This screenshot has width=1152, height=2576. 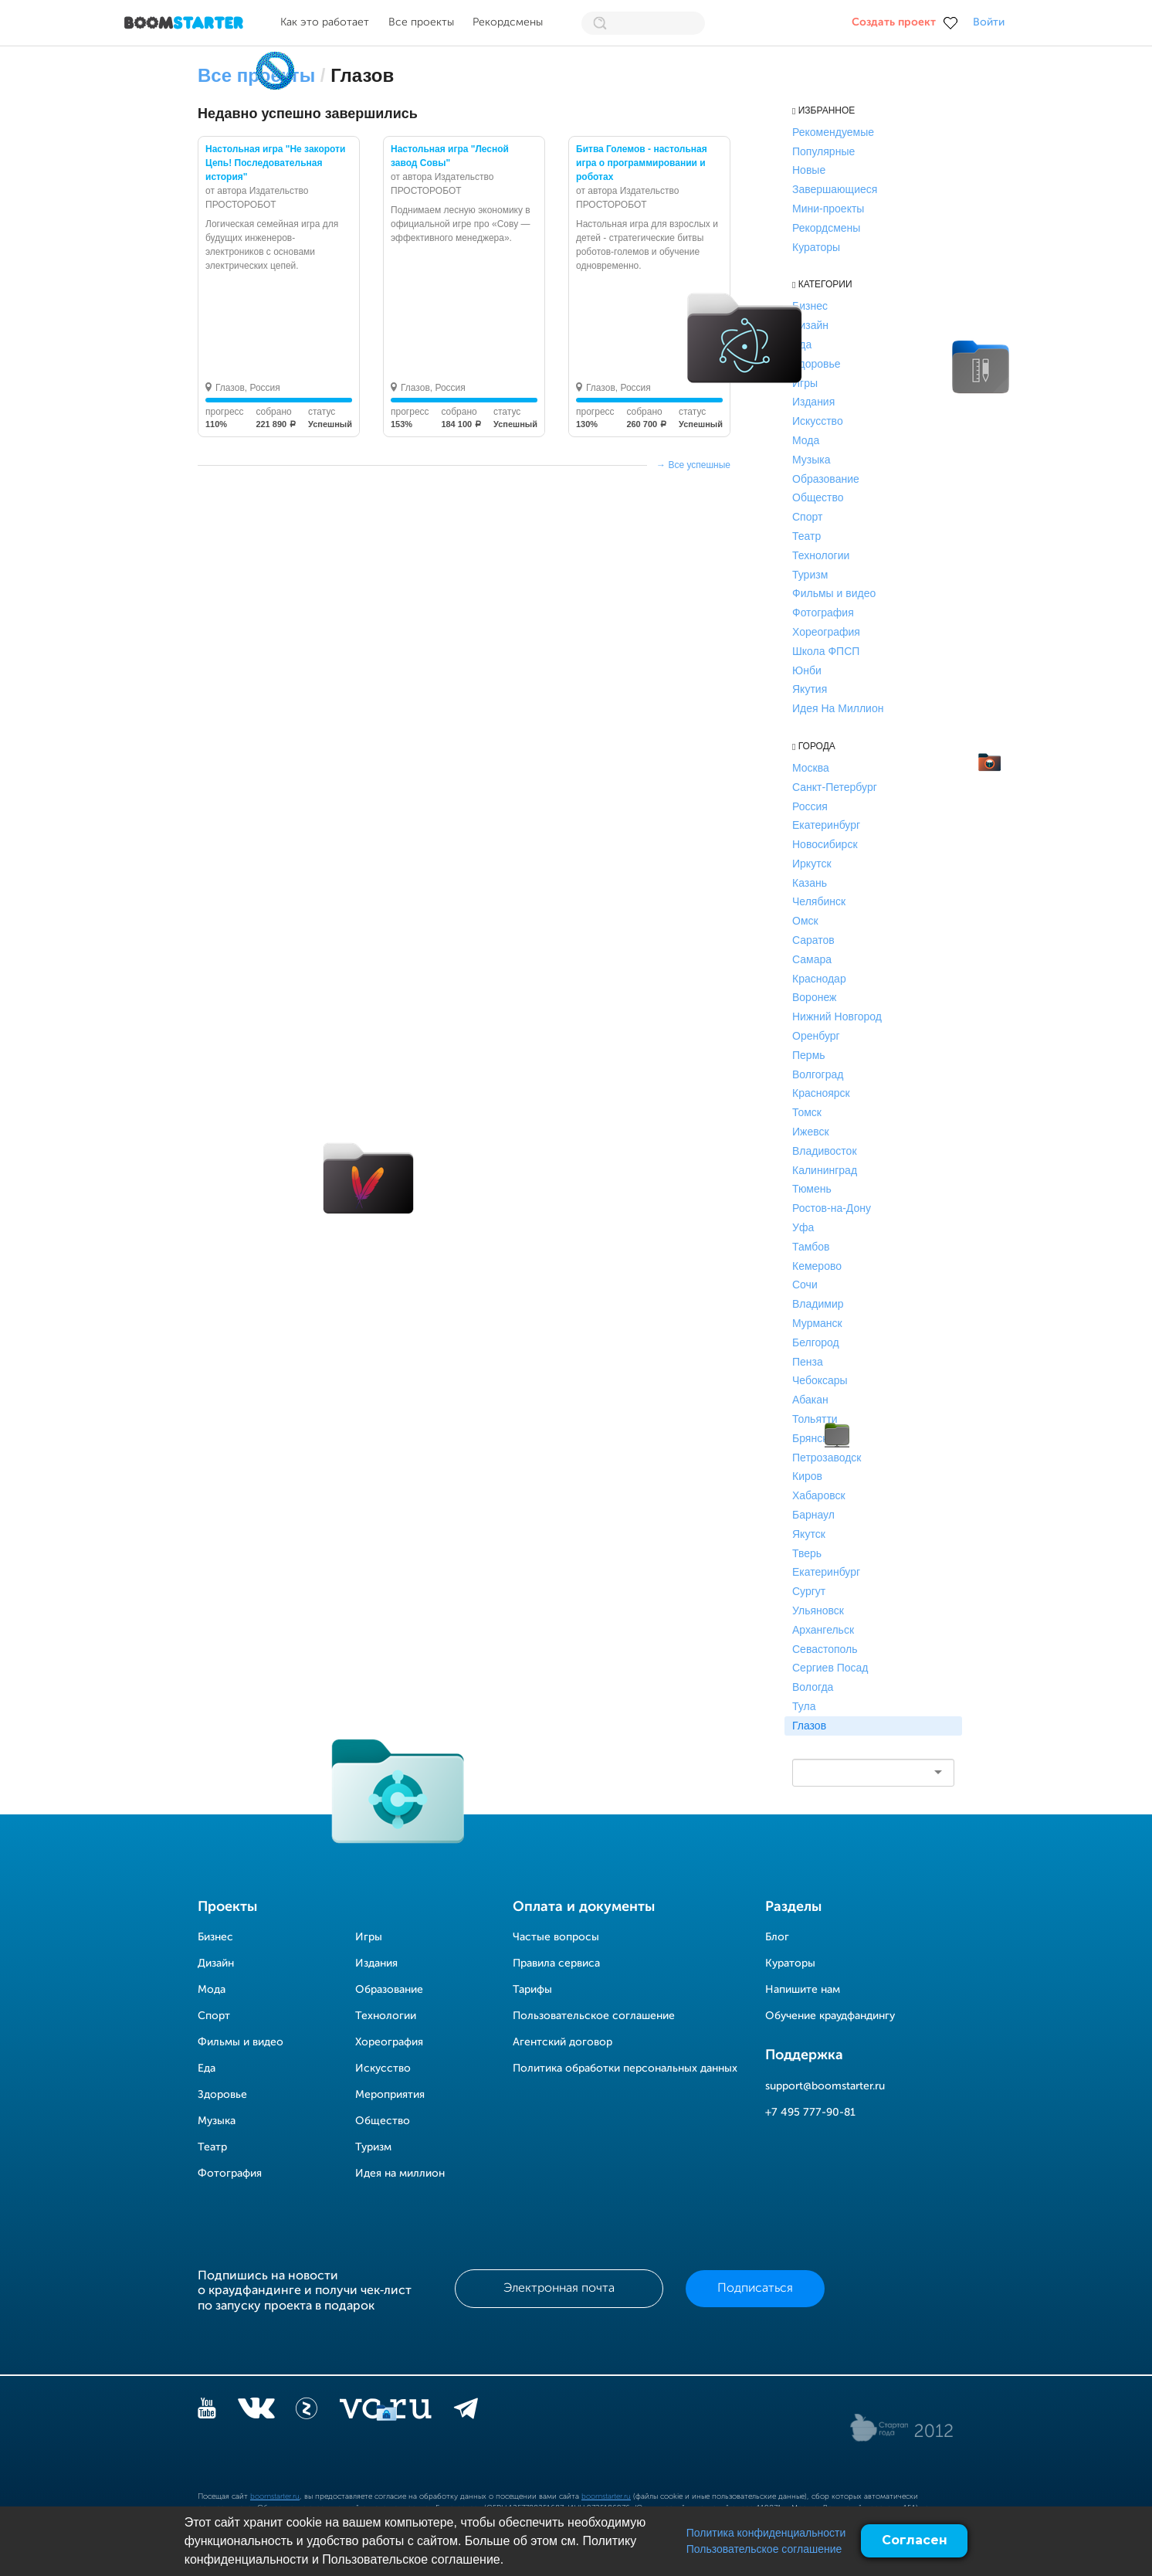 I want to click on open maven project folder, so click(x=368, y=1180).